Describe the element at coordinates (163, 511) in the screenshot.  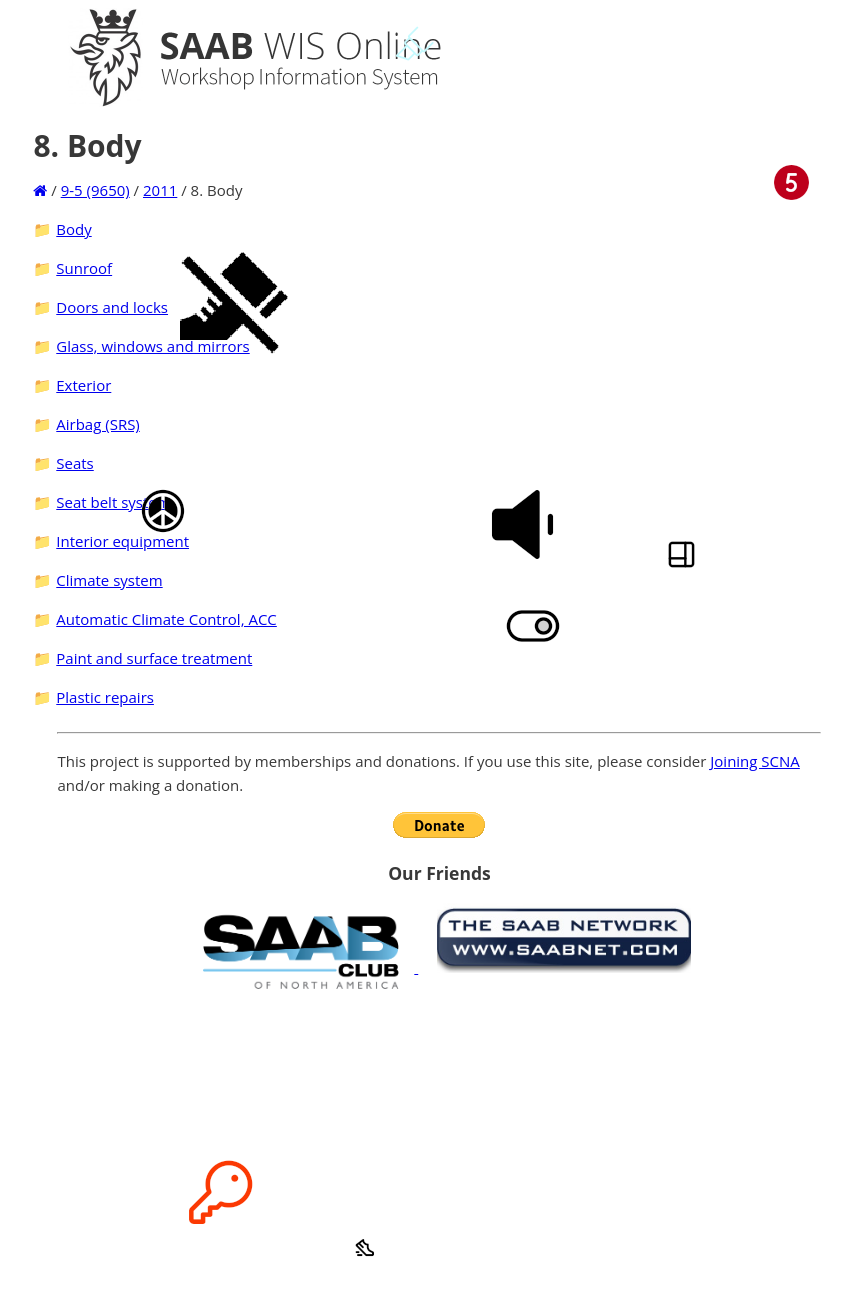
I see `indicates a peaceful or non-violent mode` at that location.